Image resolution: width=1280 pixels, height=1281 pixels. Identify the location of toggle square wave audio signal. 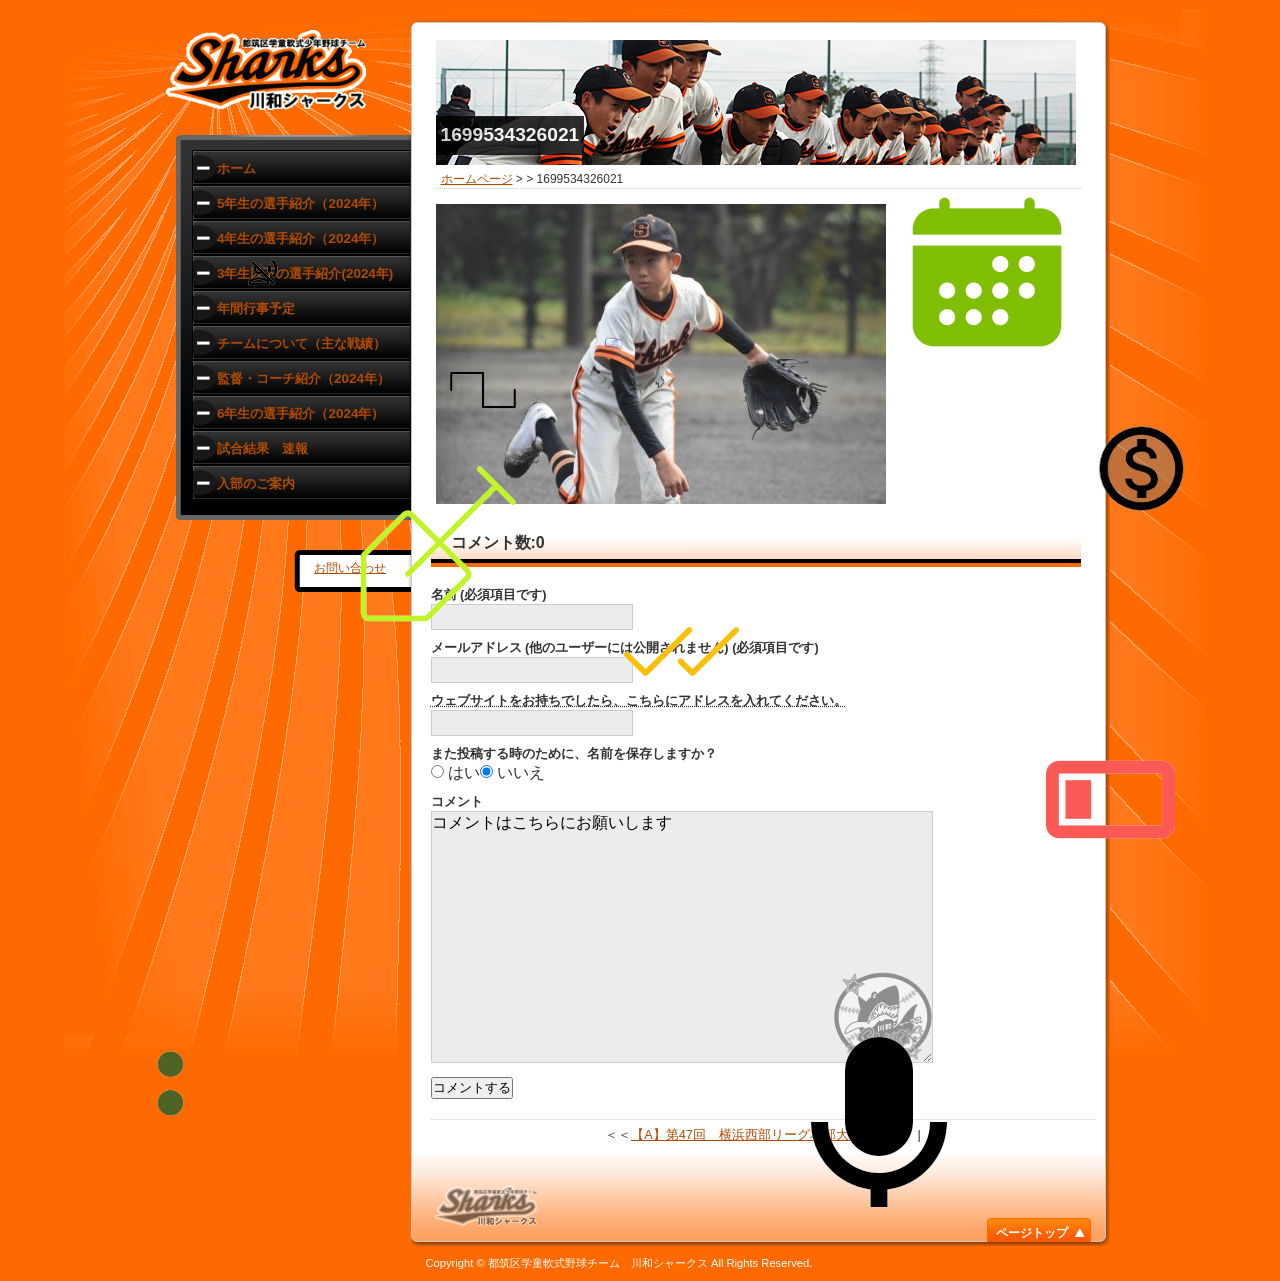
(483, 390).